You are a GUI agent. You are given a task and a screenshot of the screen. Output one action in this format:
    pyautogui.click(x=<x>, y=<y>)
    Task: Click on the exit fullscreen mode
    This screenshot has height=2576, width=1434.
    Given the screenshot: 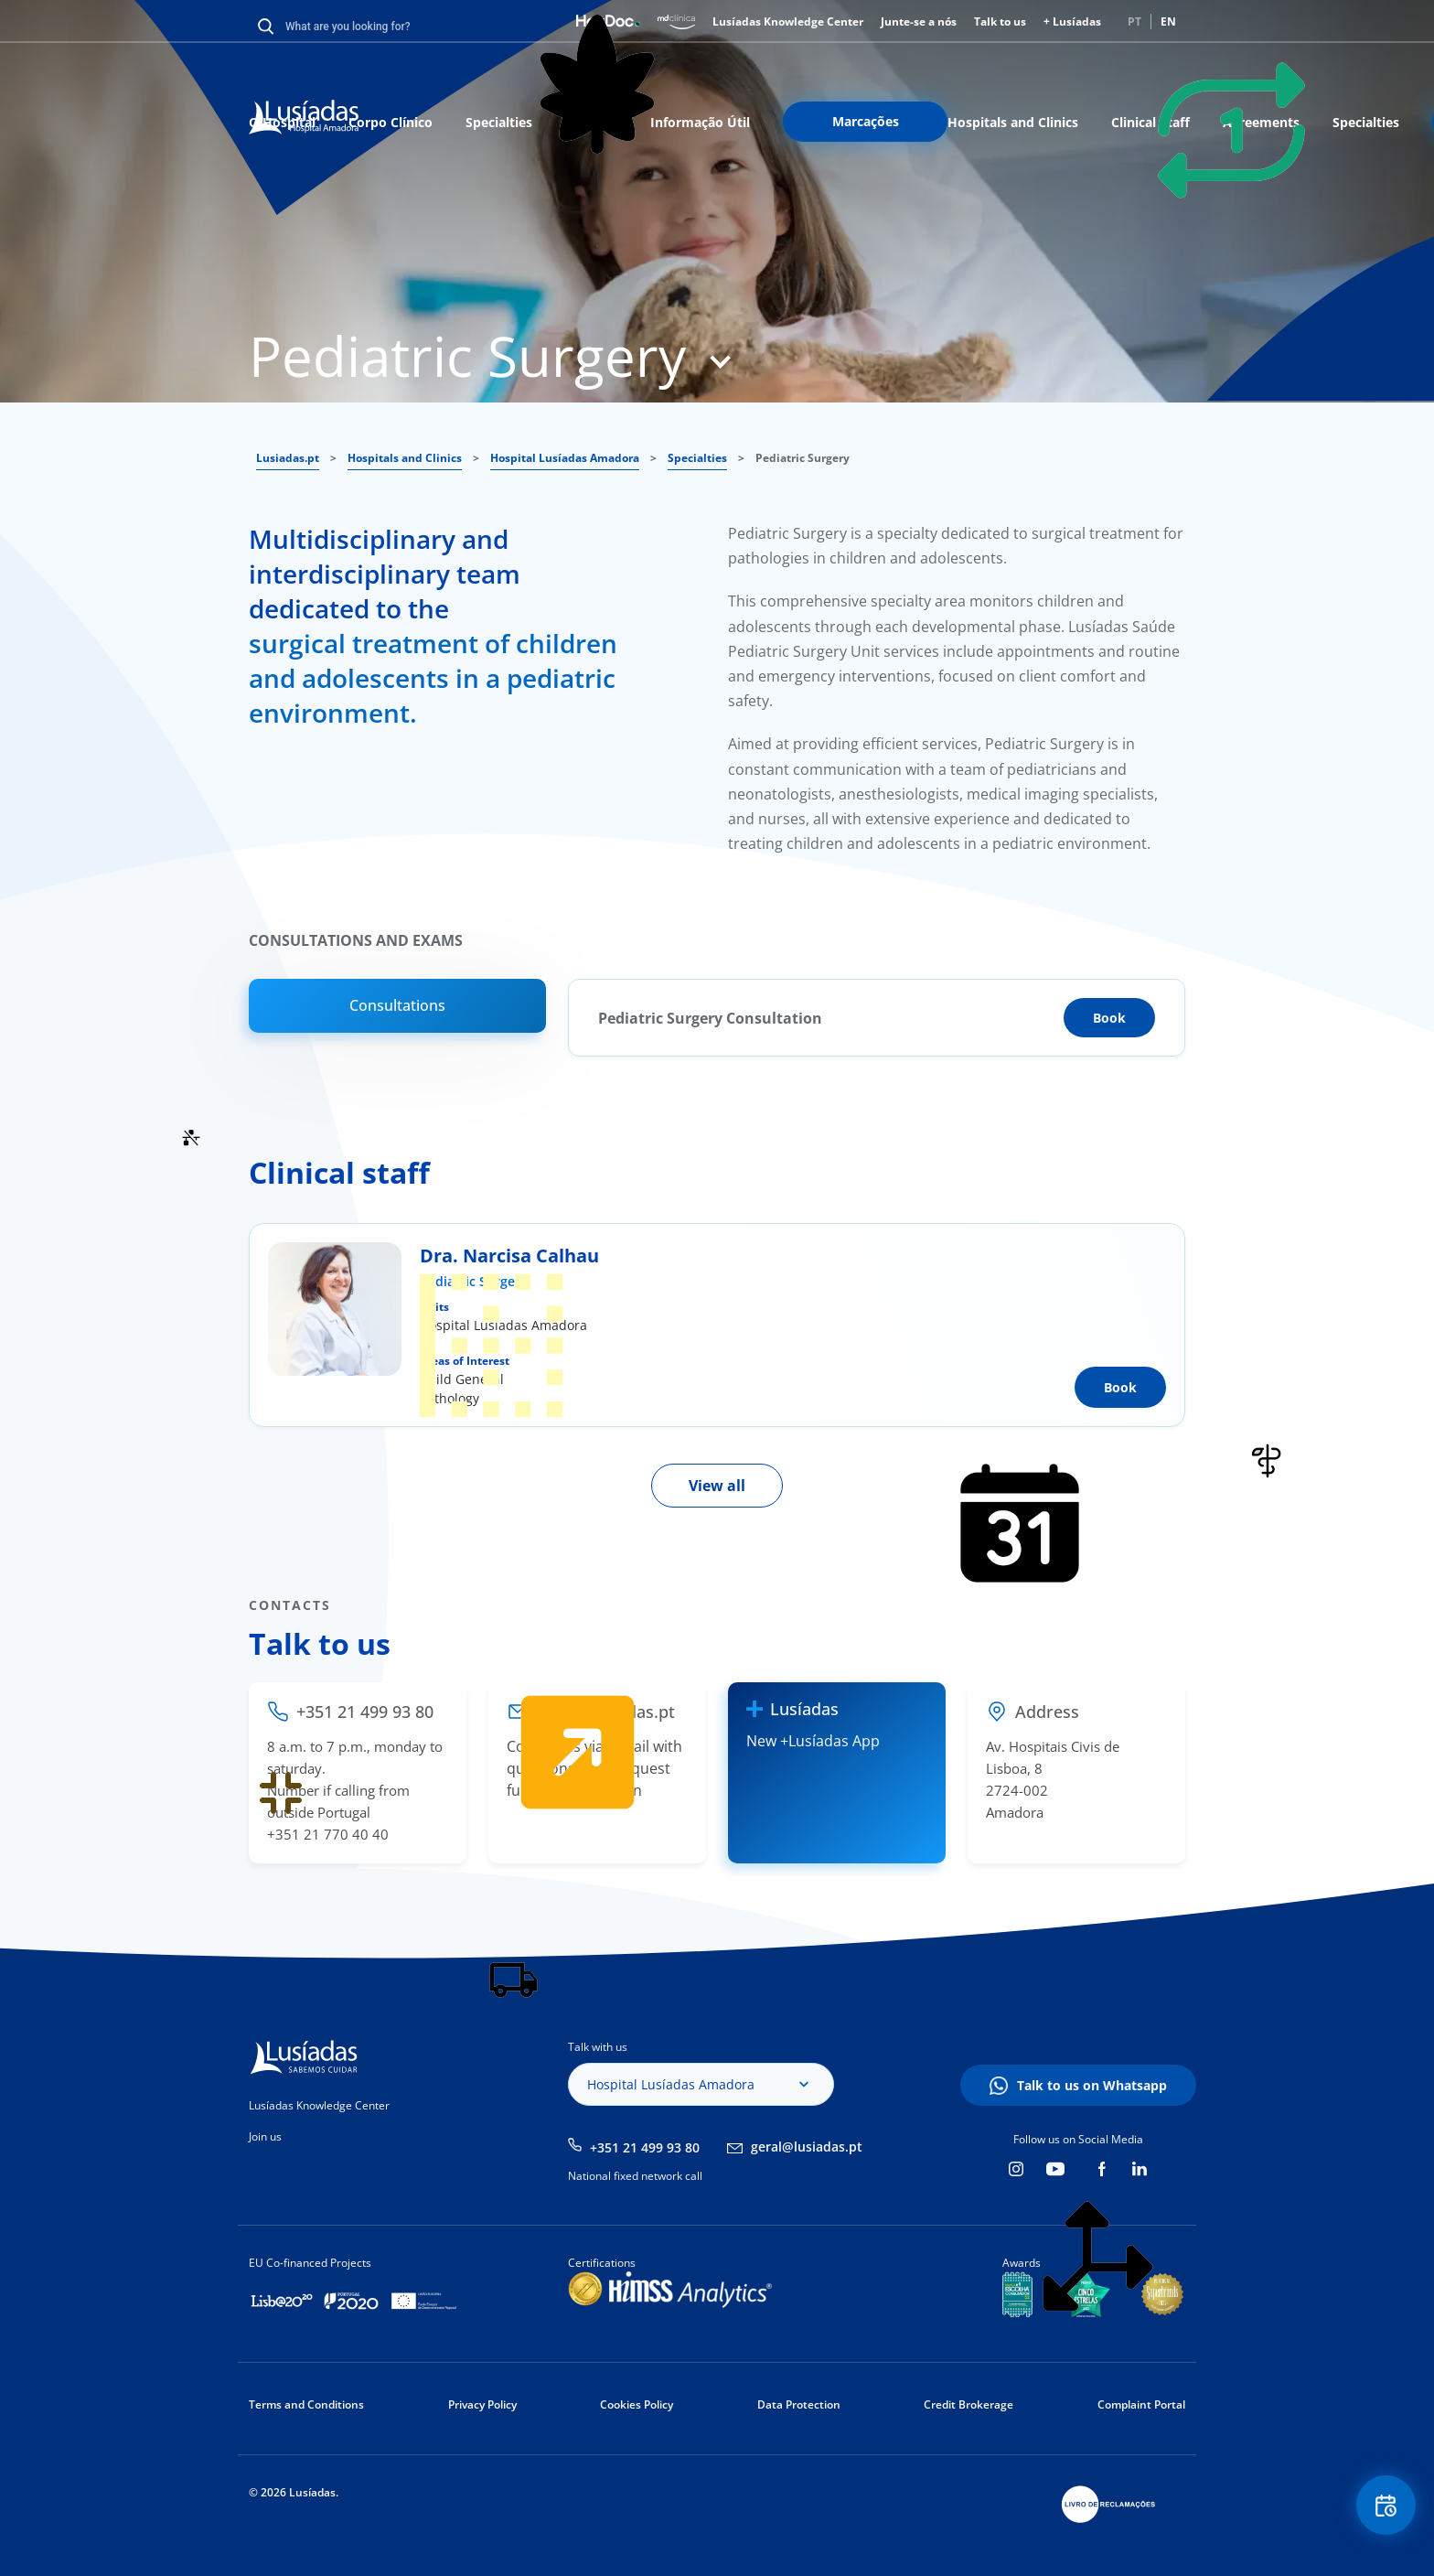 What is the action you would take?
    pyautogui.click(x=281, y=1793)
    